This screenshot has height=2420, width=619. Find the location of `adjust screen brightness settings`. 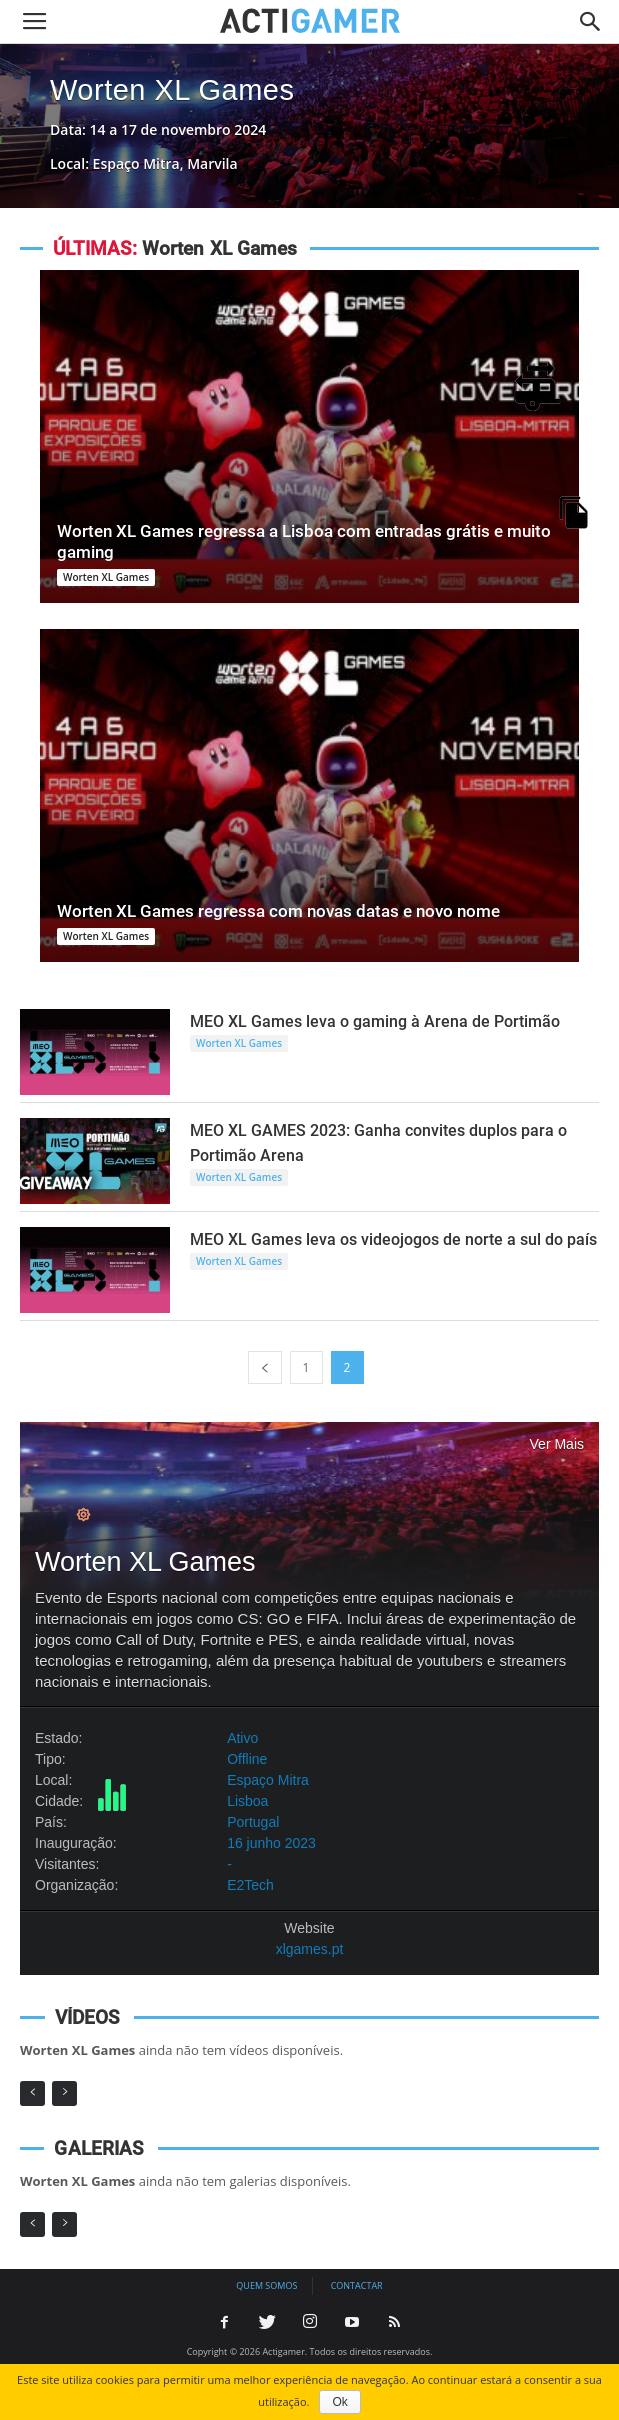

adjust screen brightness settings is located at coordinates (83, 1514).